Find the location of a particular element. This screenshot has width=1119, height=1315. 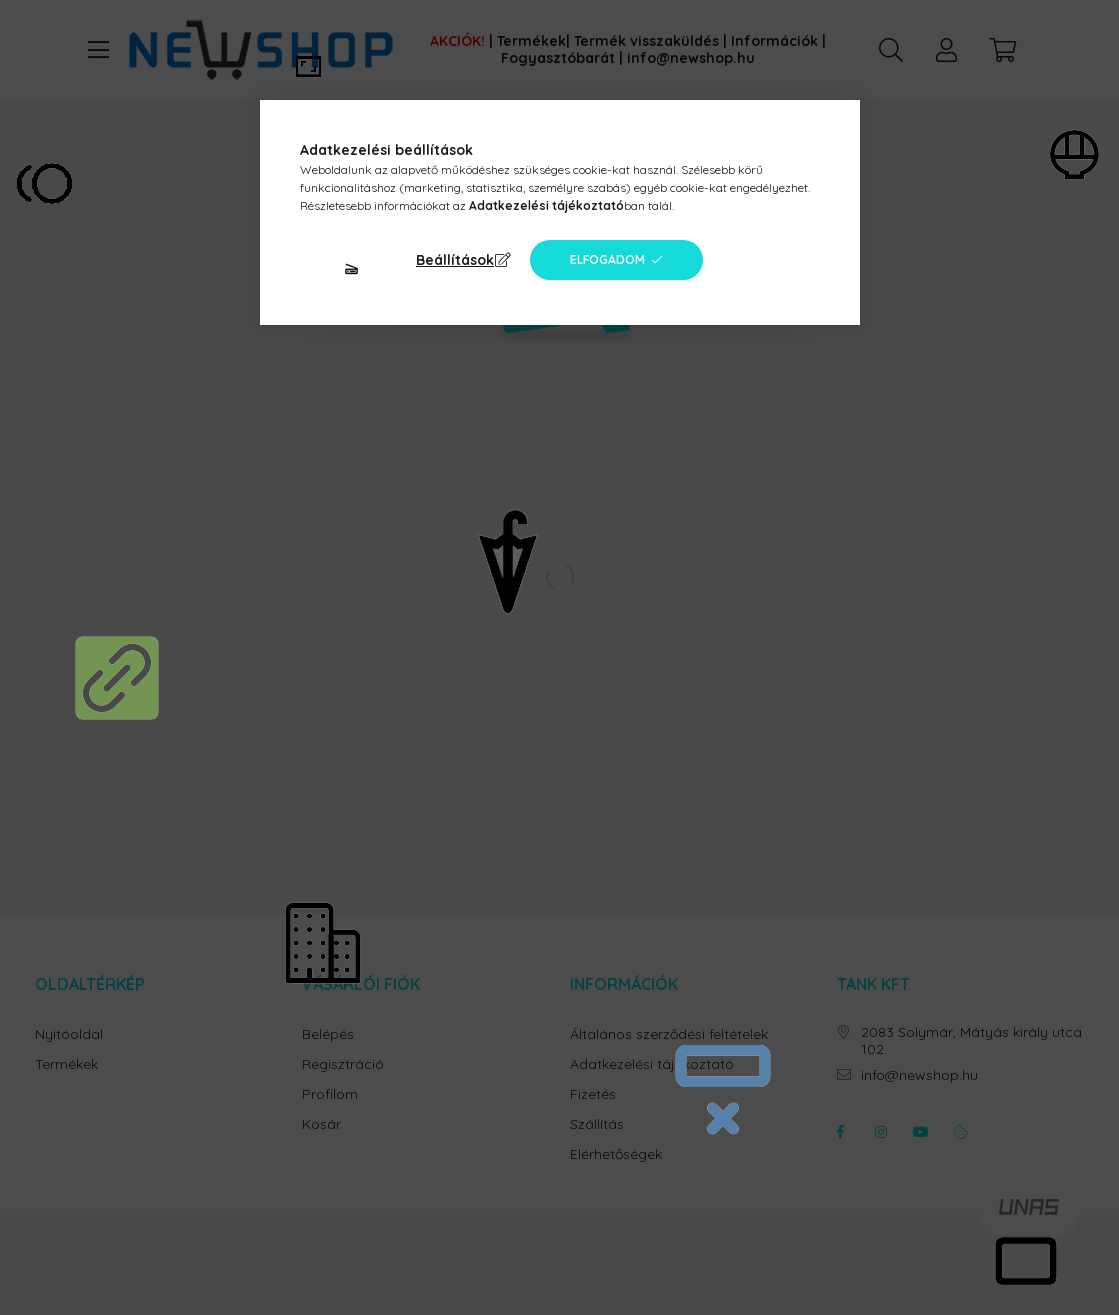

crop image to landscape orientation is located at coordinates (1026, 1261).